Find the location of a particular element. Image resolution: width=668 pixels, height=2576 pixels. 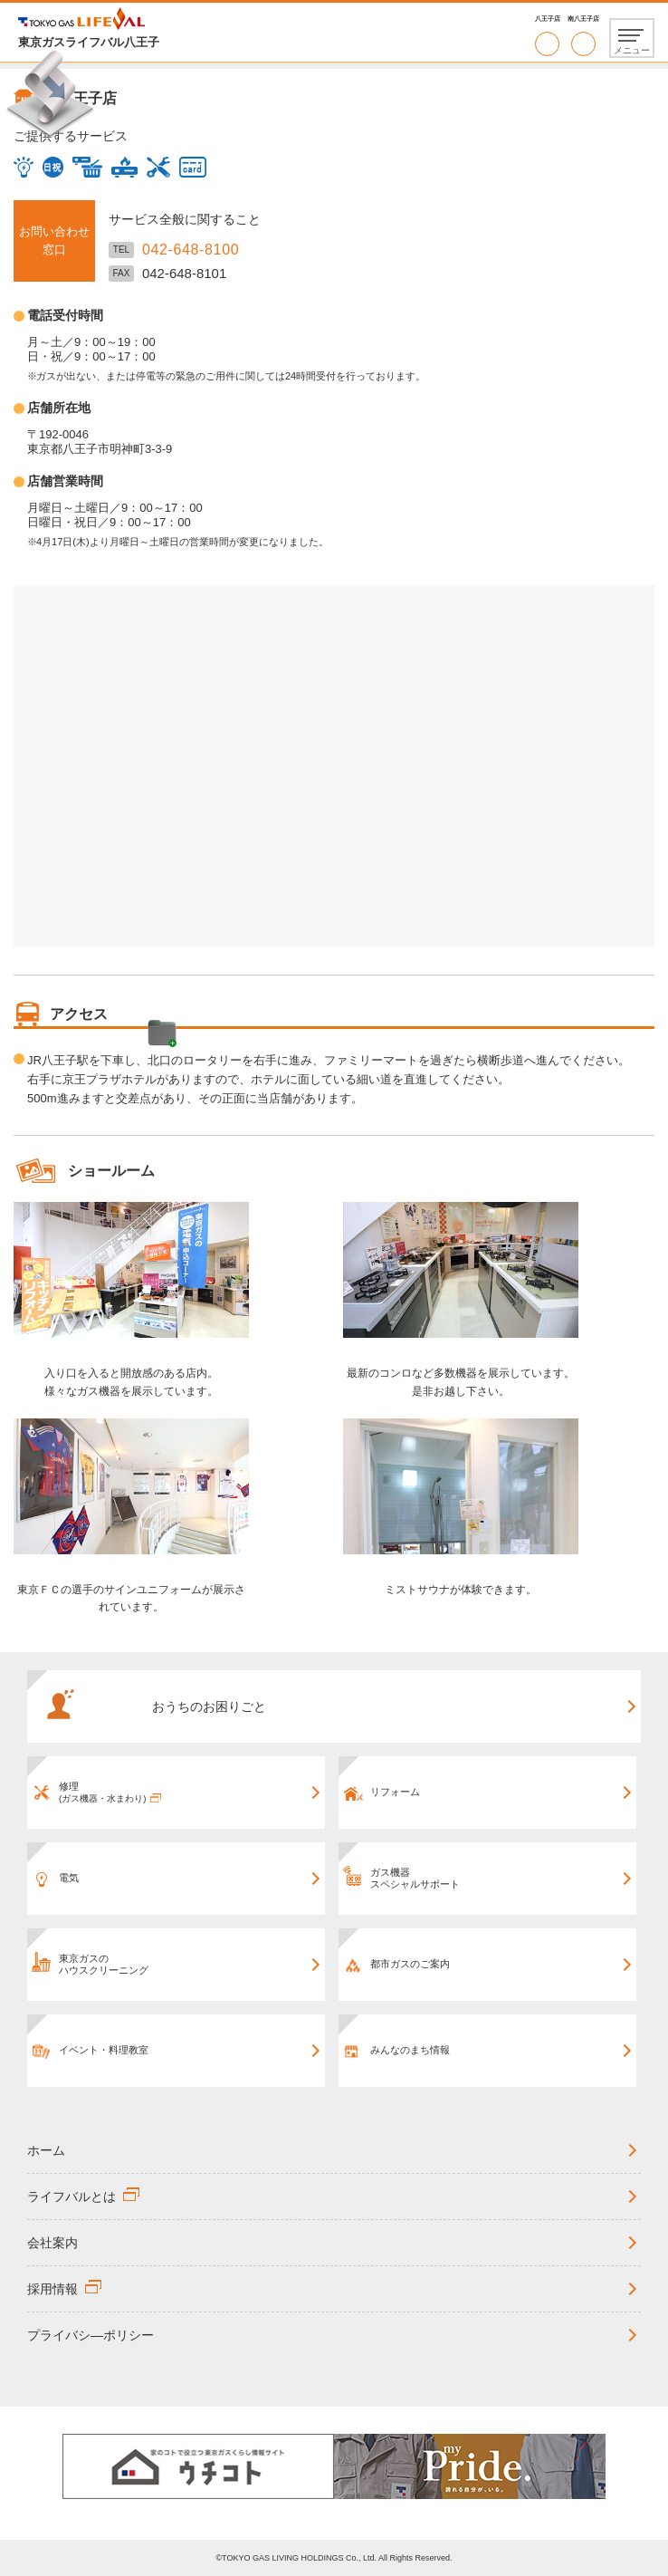

create a new script droplet in script editor is located at coordinates (50, 93).